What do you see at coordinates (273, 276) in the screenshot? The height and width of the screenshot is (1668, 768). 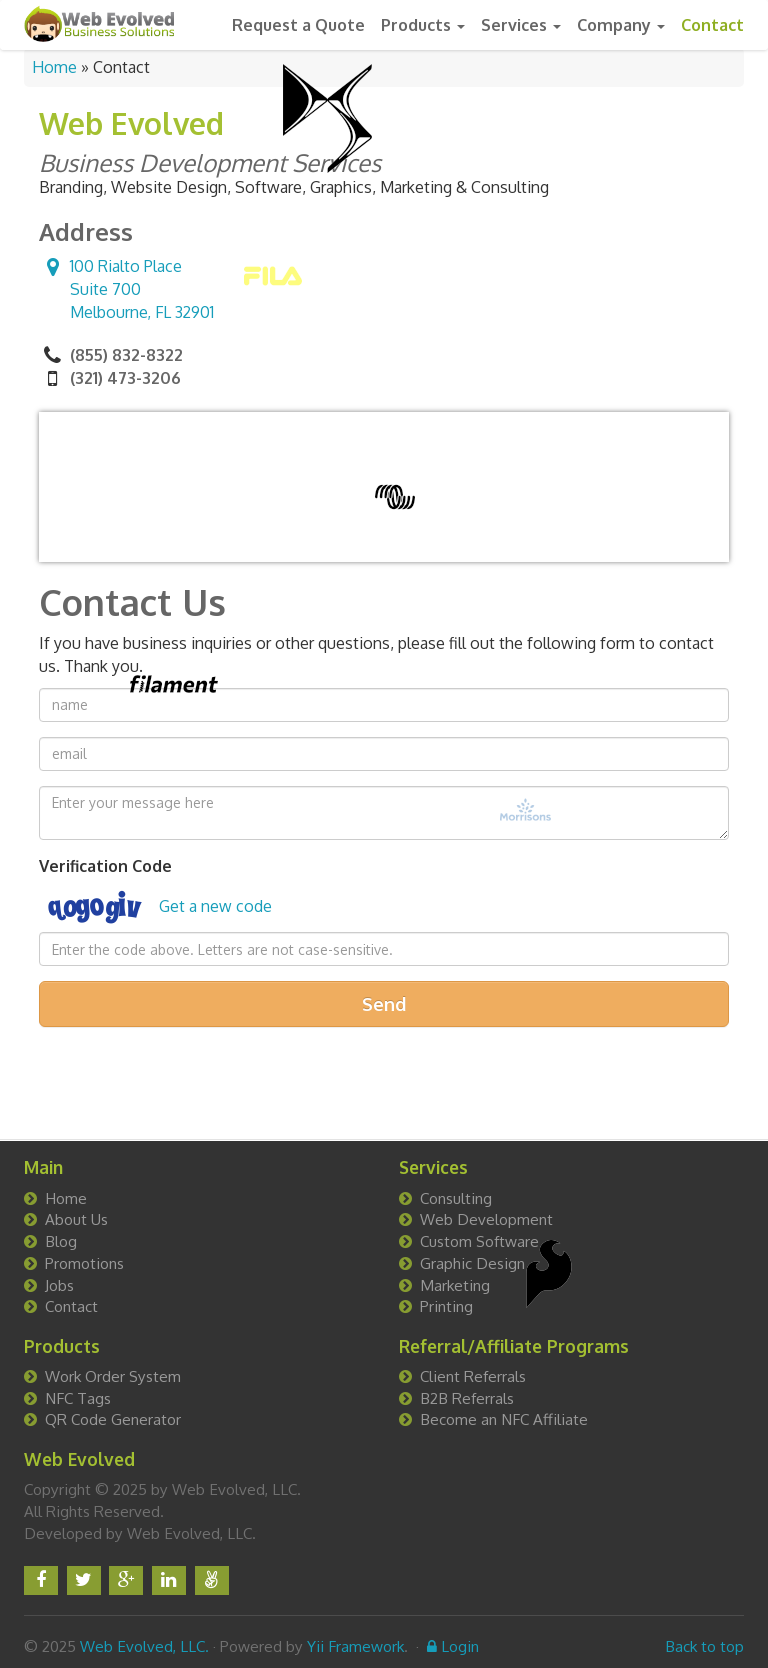 I see `Fila brand logo` at bounding box center [273, 276].